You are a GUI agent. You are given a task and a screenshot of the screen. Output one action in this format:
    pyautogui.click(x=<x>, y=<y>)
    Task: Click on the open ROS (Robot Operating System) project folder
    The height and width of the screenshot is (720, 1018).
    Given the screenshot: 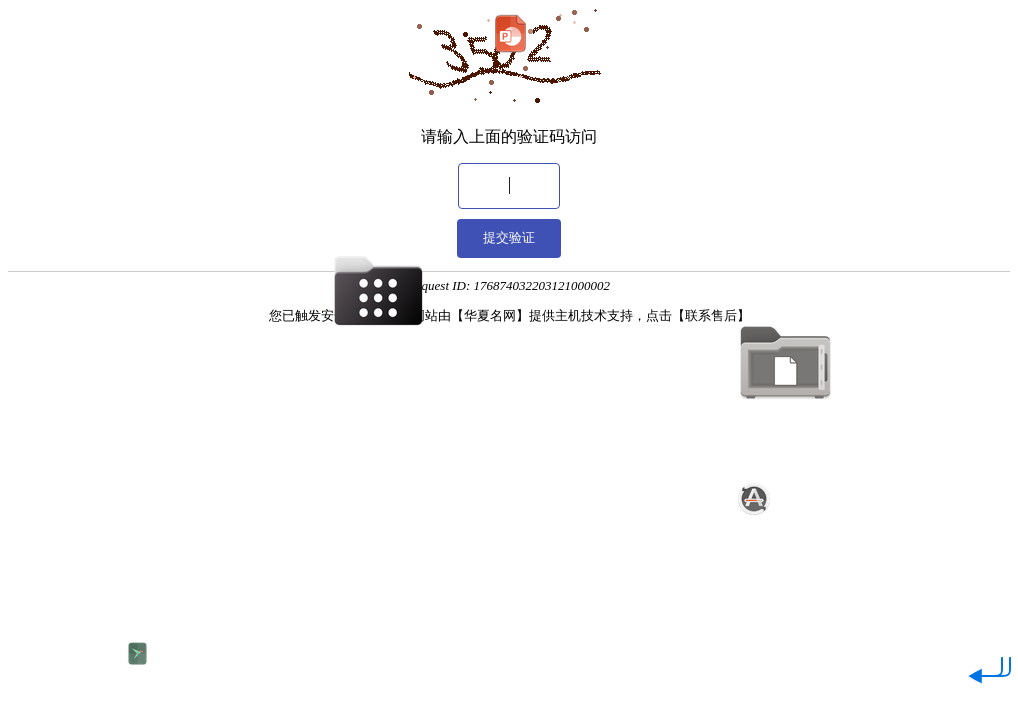 What is the action you would take?
    pyautogui.click(x=378, y=293)
    